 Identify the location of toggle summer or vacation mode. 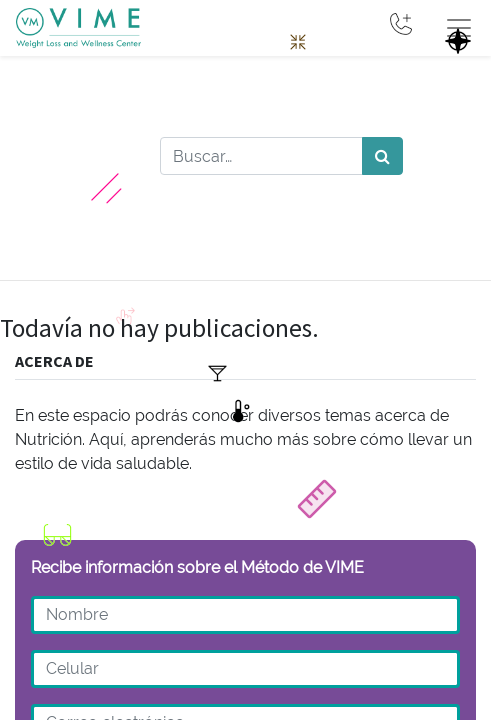
(57, 535).